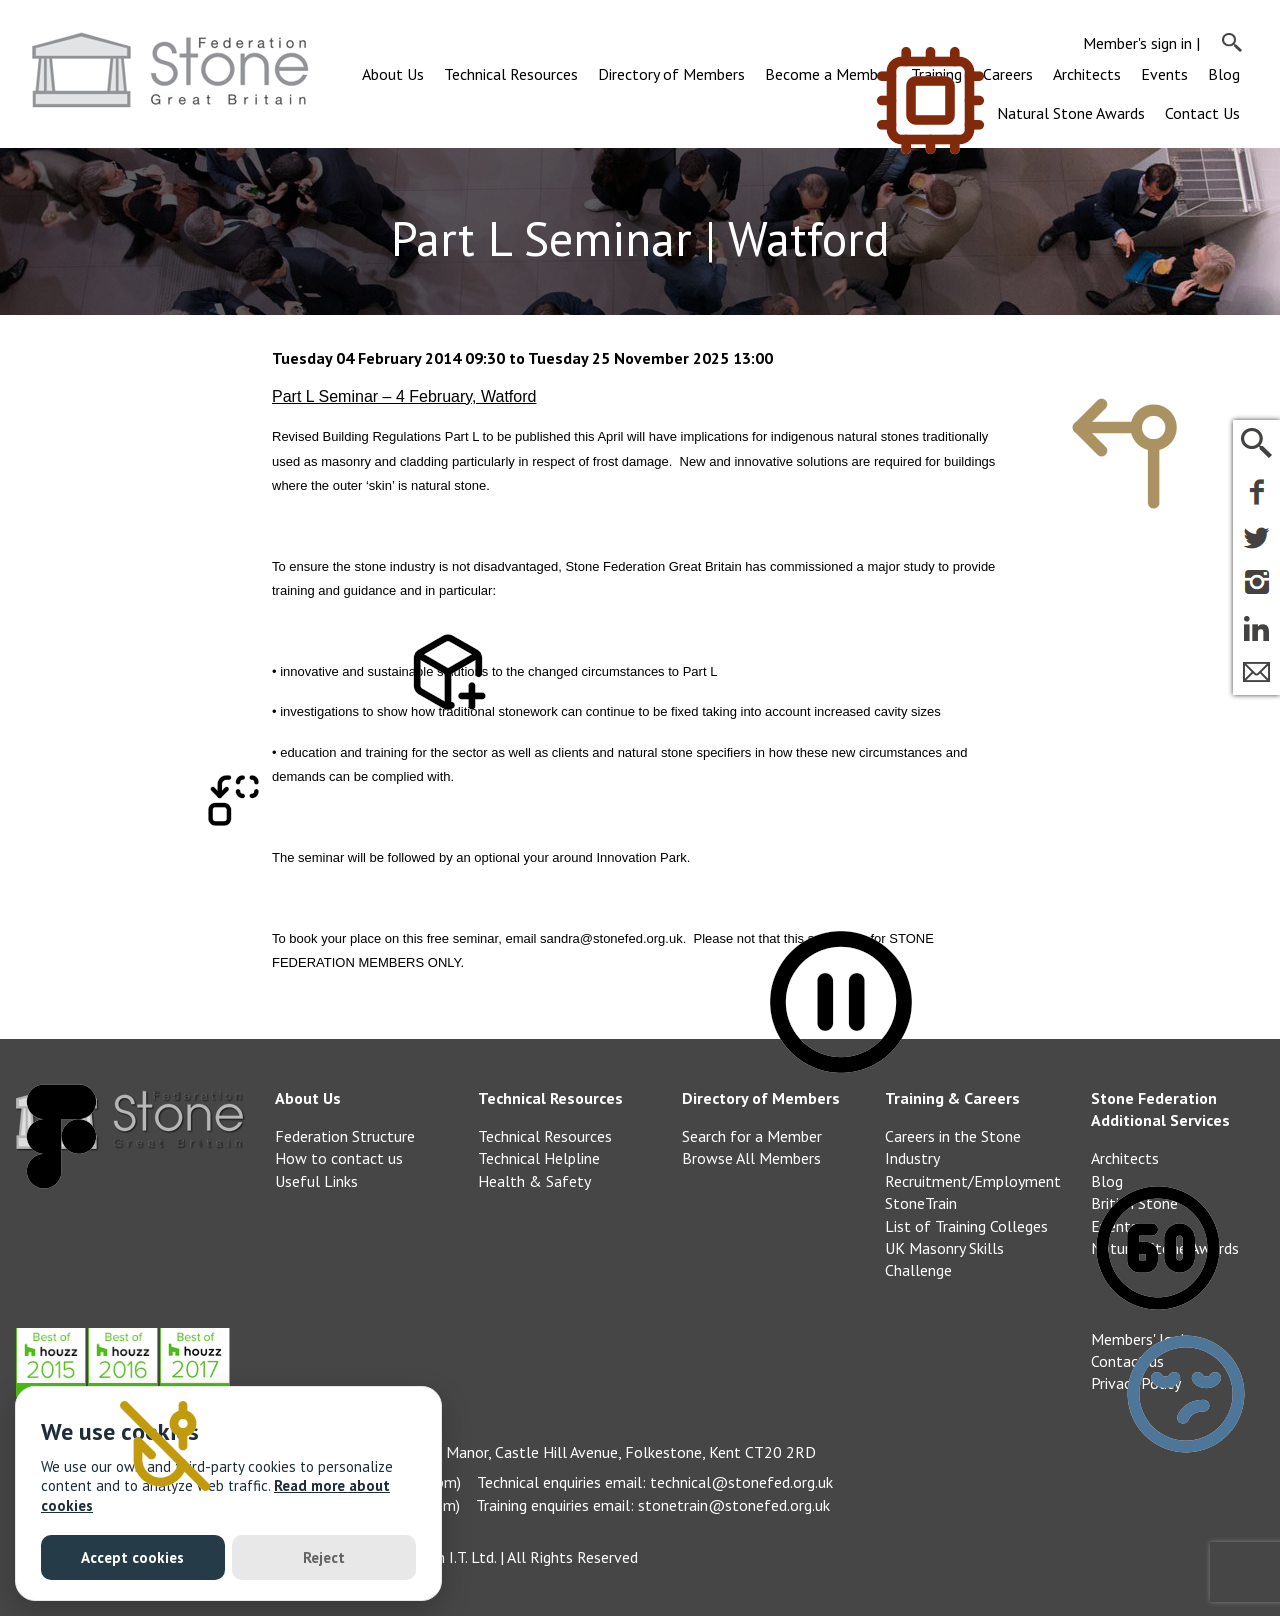  I want to click on replace or swap an item, so click(233, 800).